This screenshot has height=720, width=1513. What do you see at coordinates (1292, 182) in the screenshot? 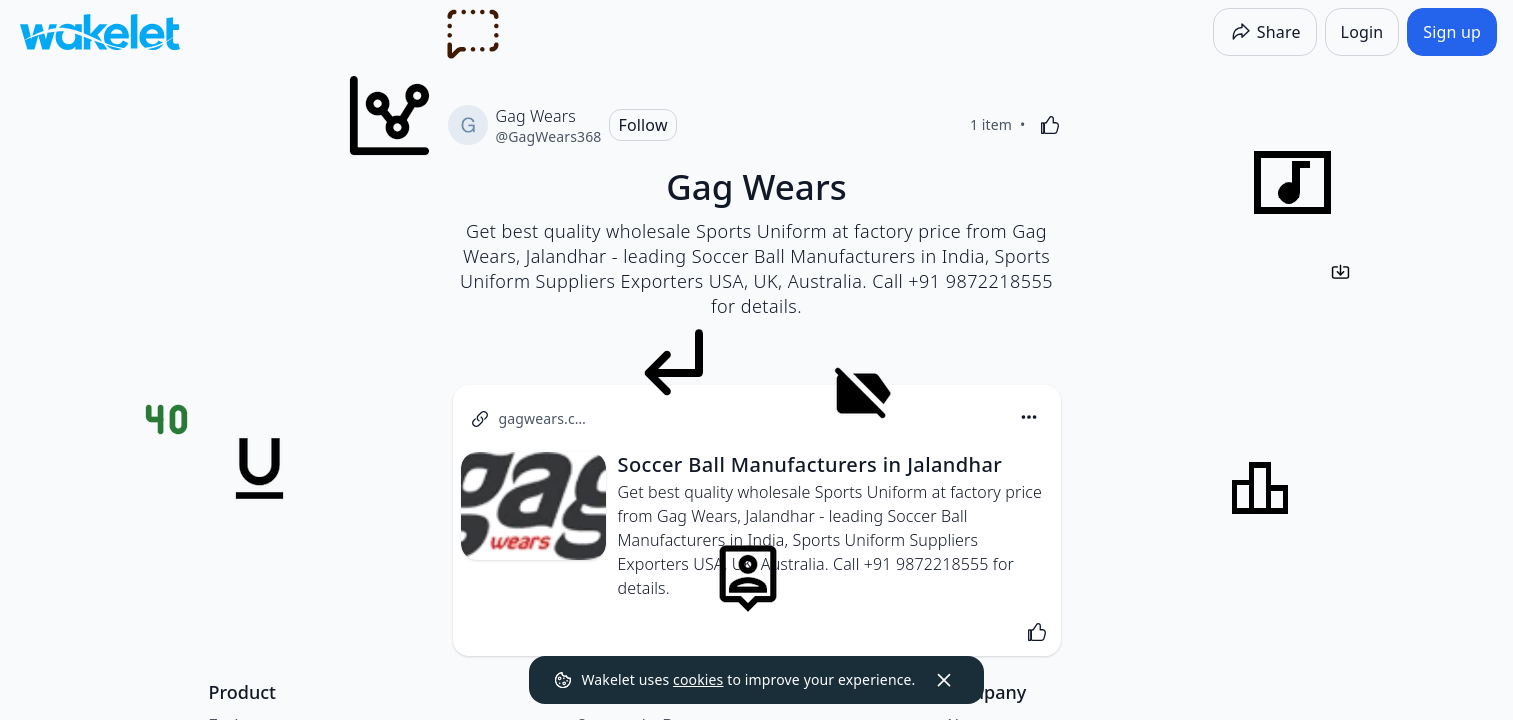
I see `play or browse music videos` at bounding box center [1292, 182].